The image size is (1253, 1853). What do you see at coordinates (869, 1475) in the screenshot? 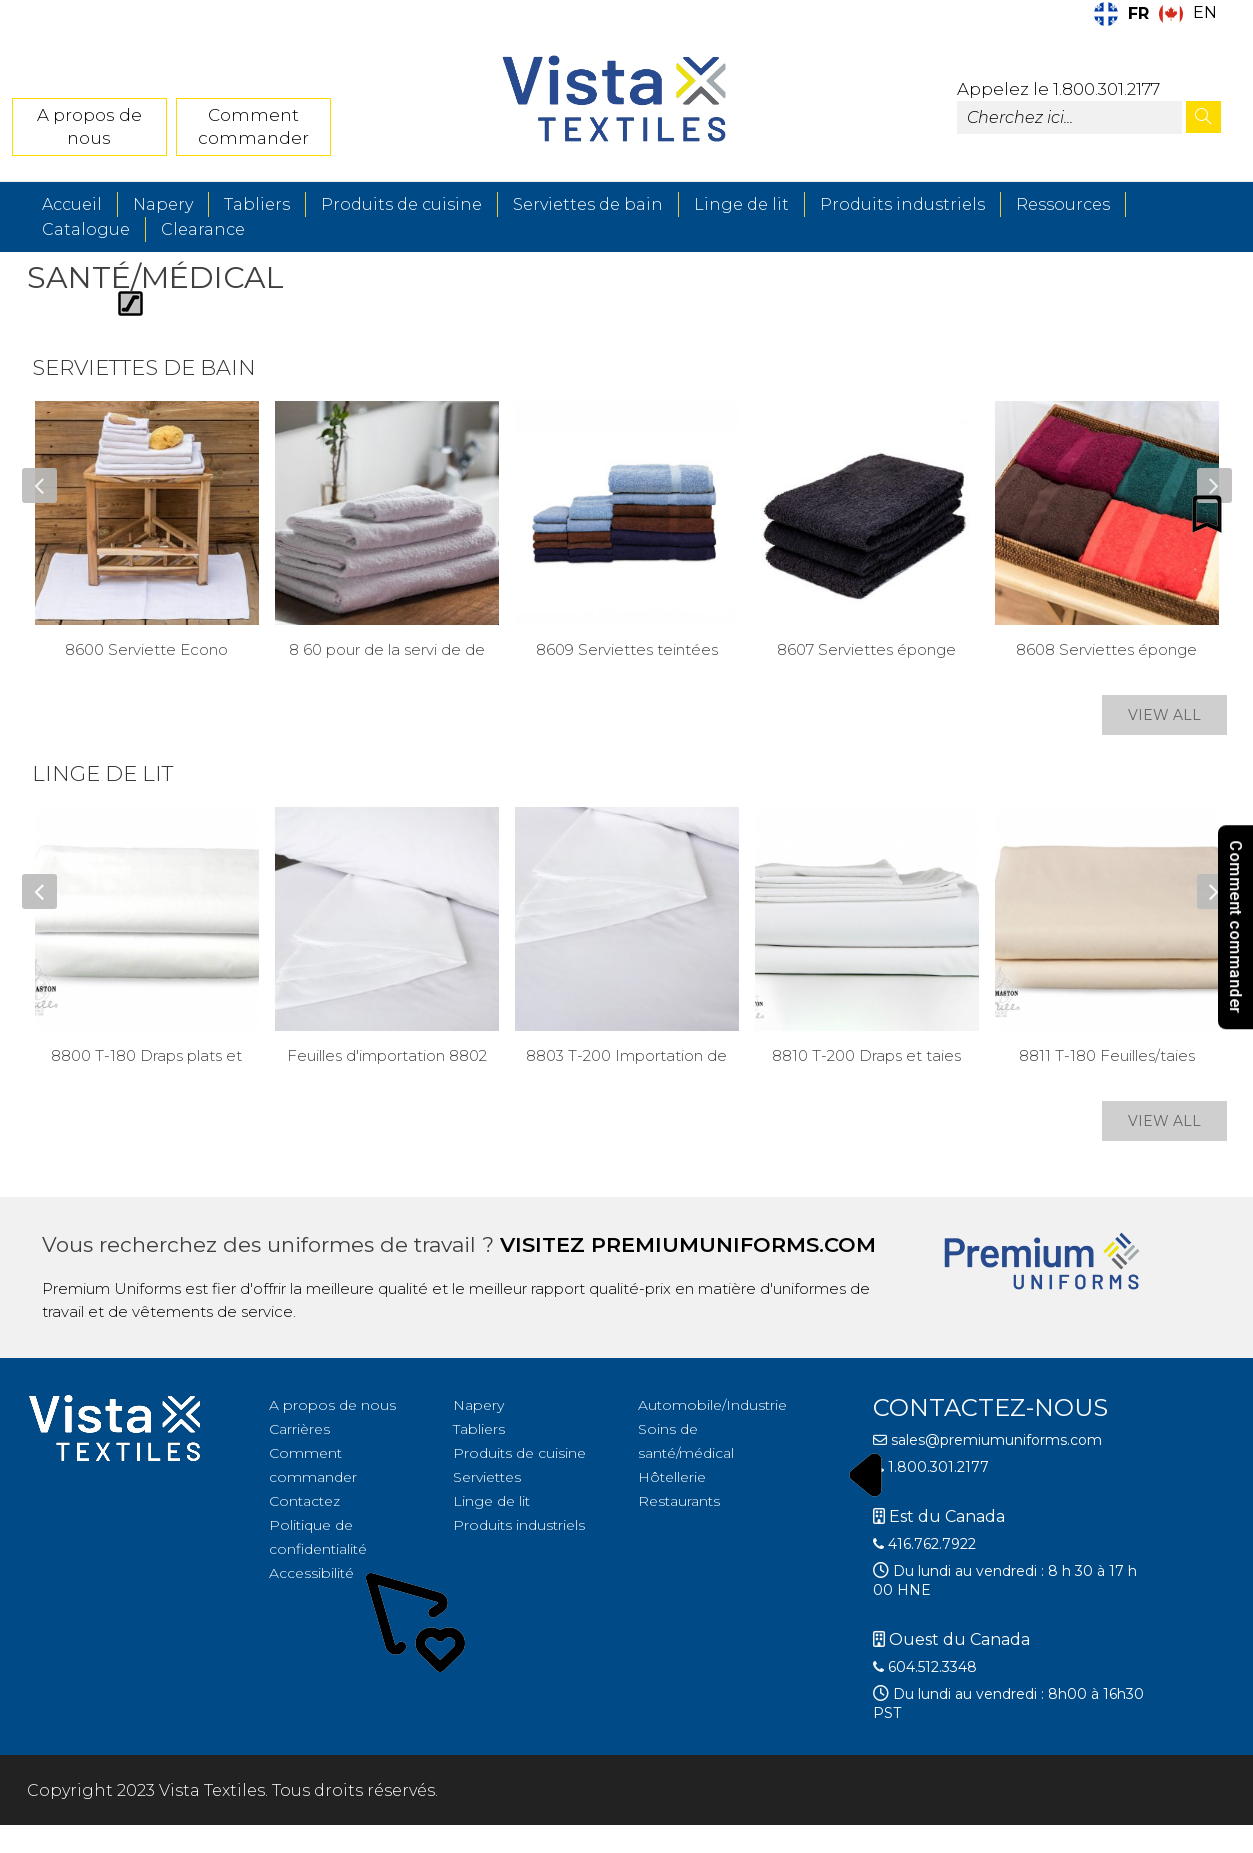
I see `go back to the previous screen` at bounding box center [869, 1475].